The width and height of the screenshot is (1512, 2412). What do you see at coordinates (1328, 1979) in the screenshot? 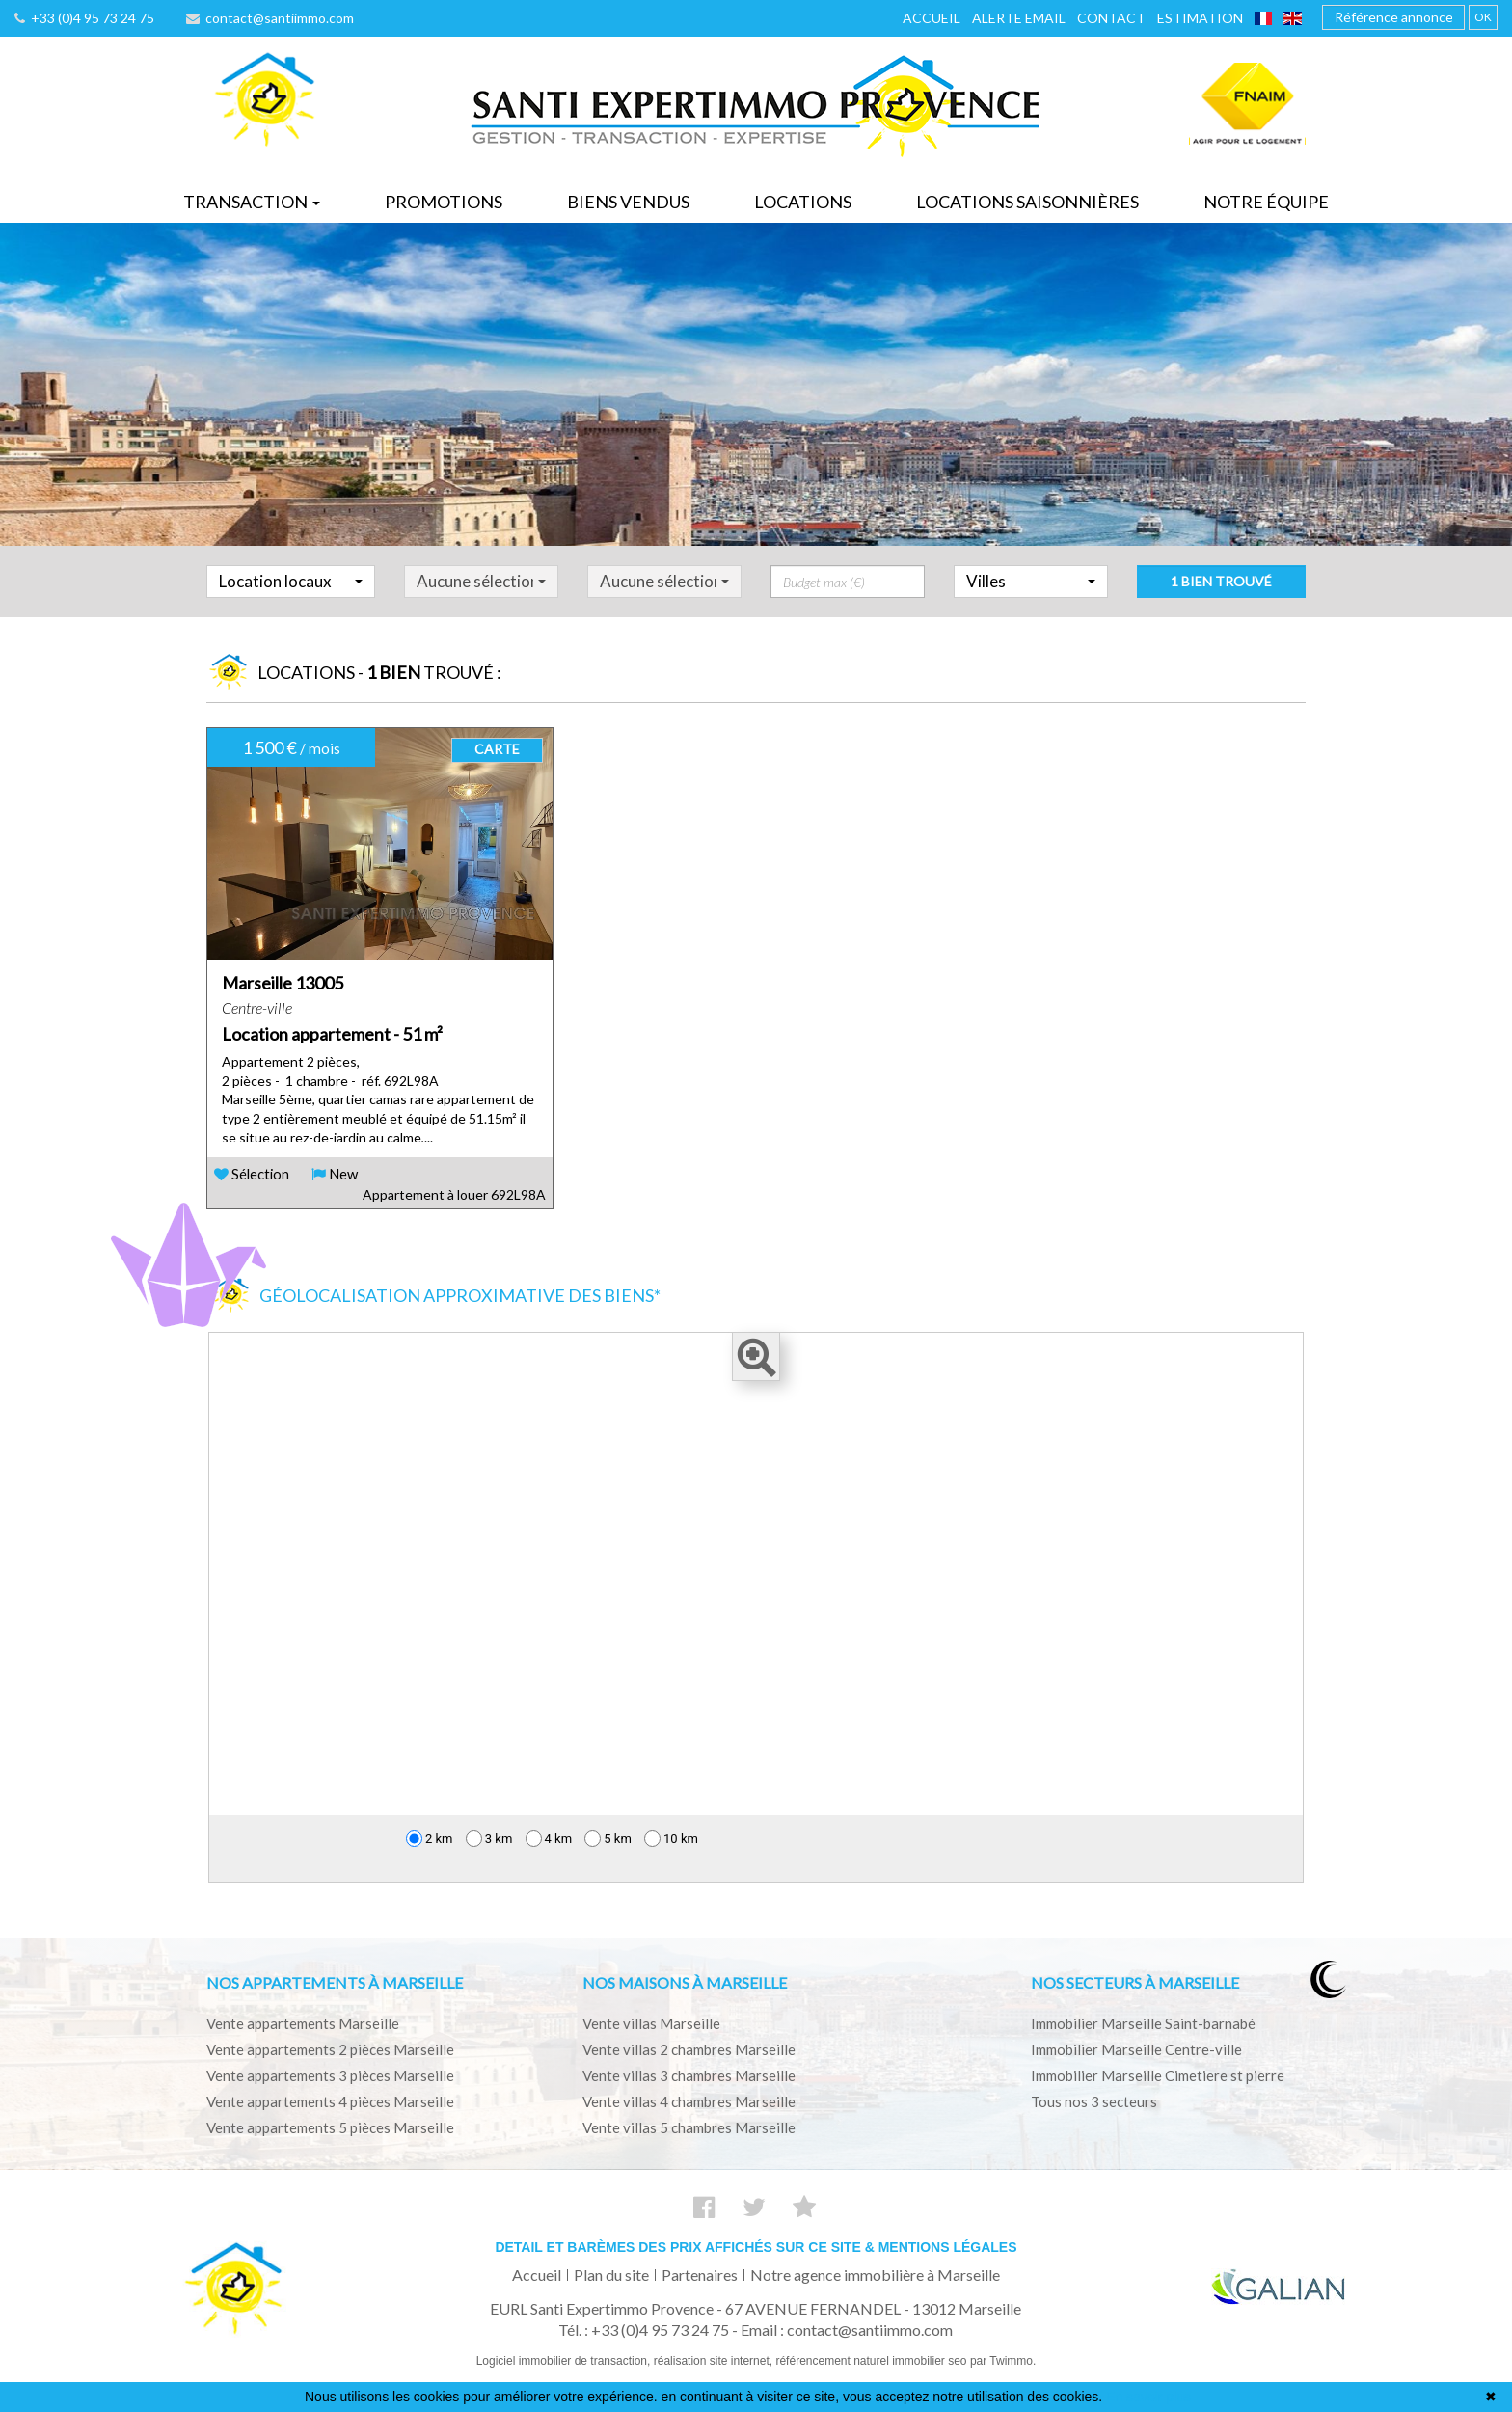
I see `contributor covenant logo indicating a code of conduct for open source projects` at bounding box center [1328, 1979].